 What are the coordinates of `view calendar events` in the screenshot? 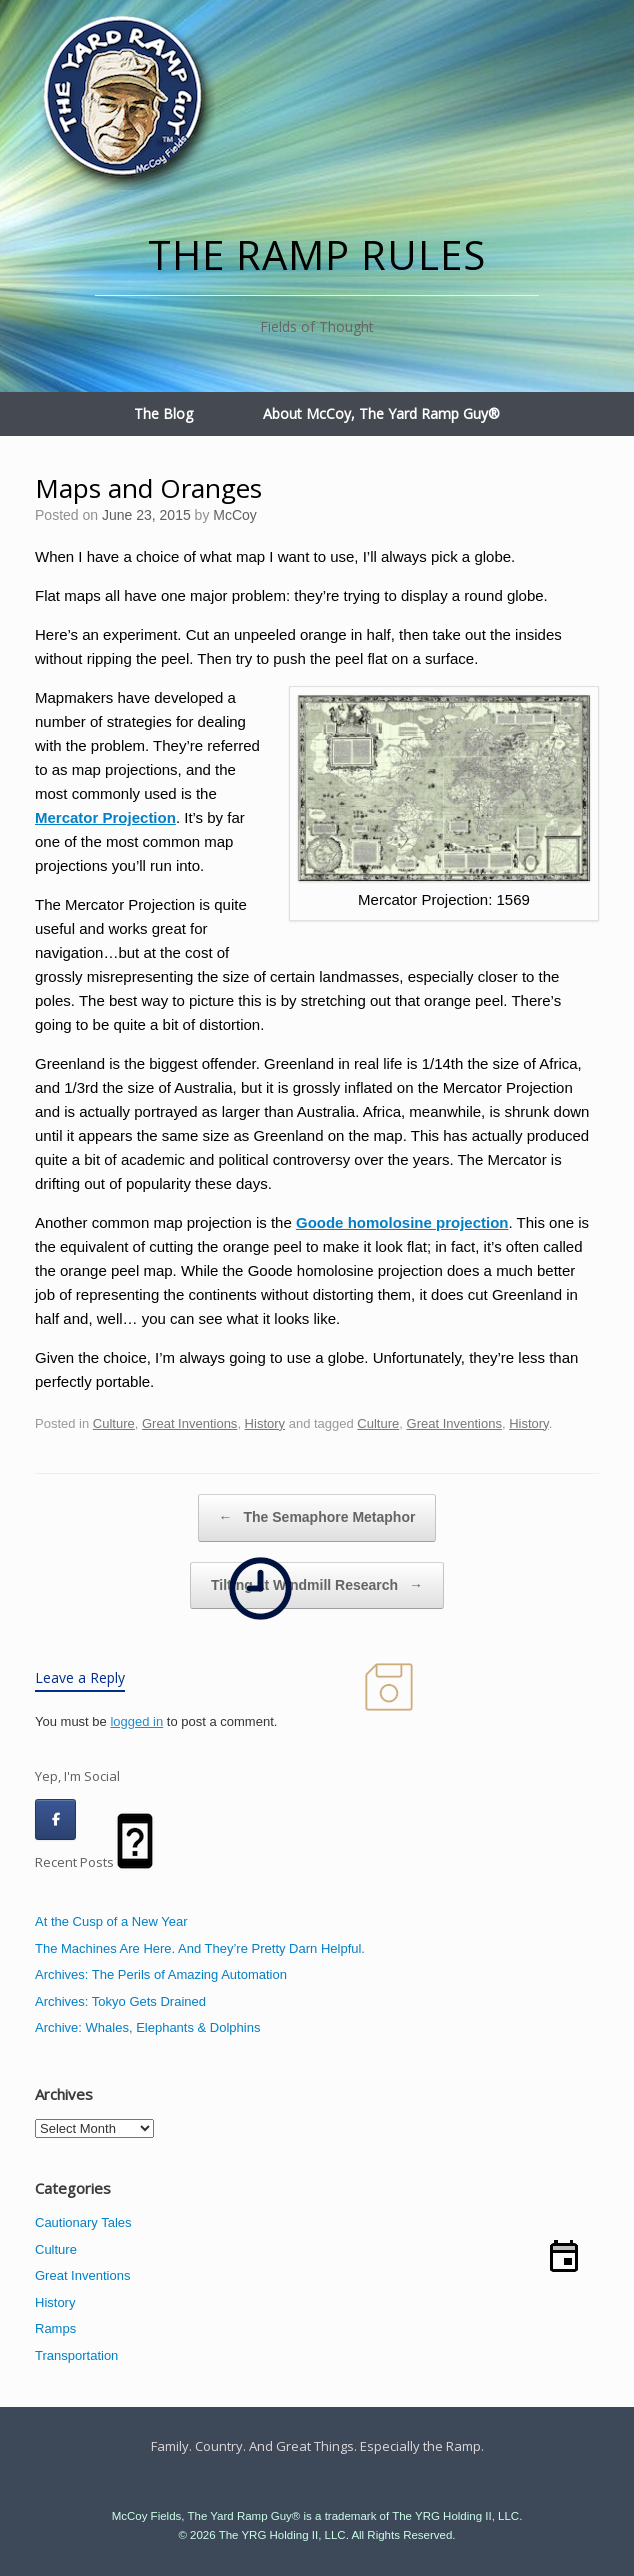 It's located at (564, 2256).